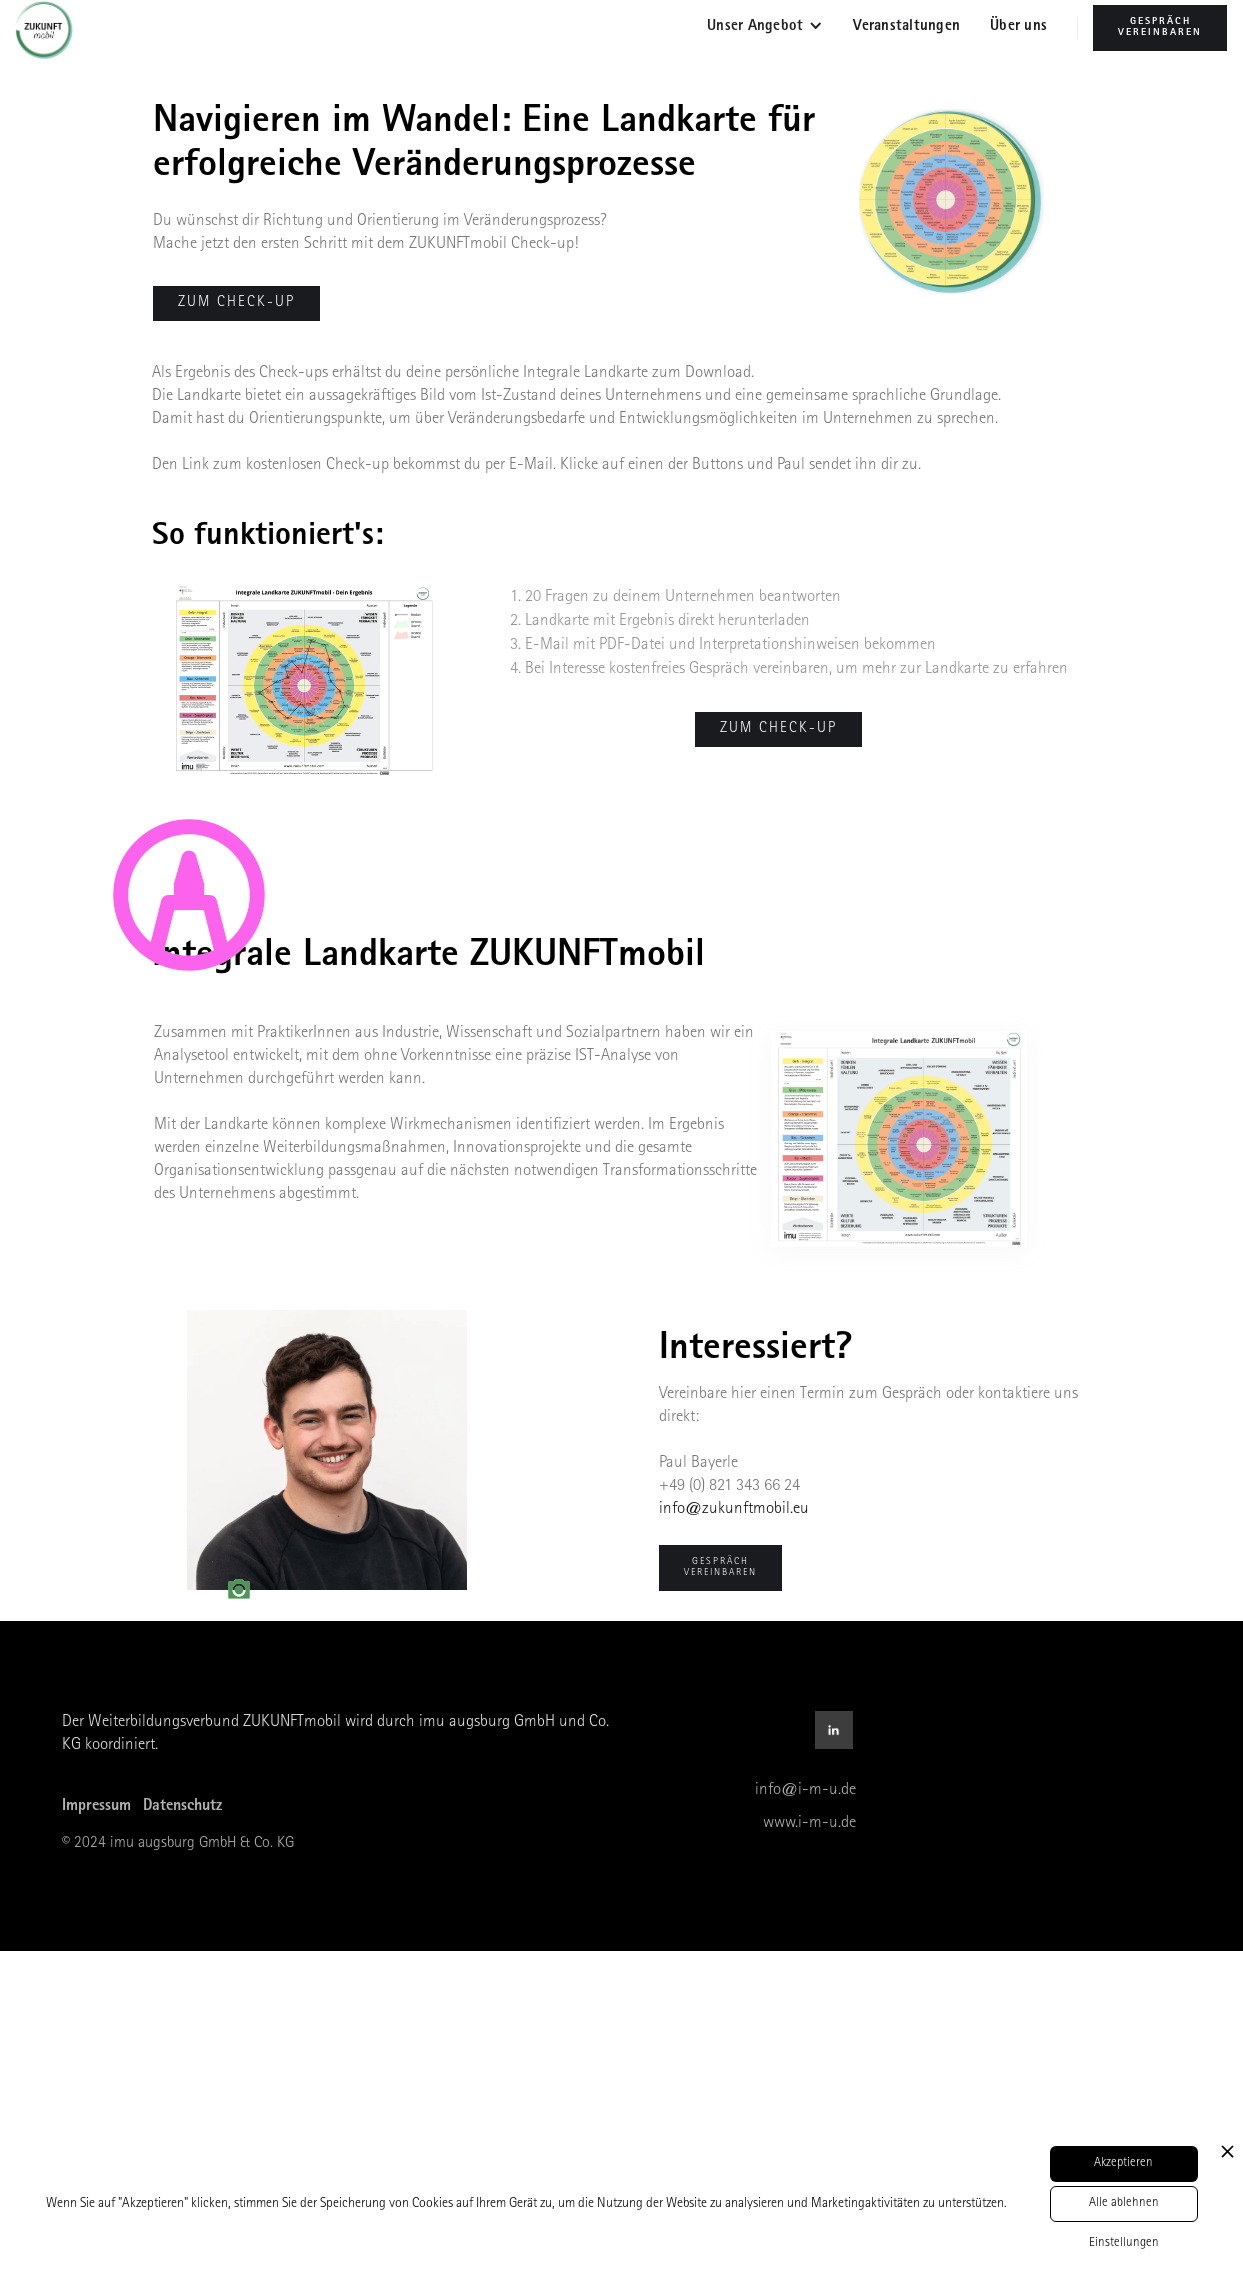 This screenshot has height=2272, width=1243. What do you see at coordinates (189, 895) in the screenshot?
I see `sketch app logo` at bounding box center [189, 895].